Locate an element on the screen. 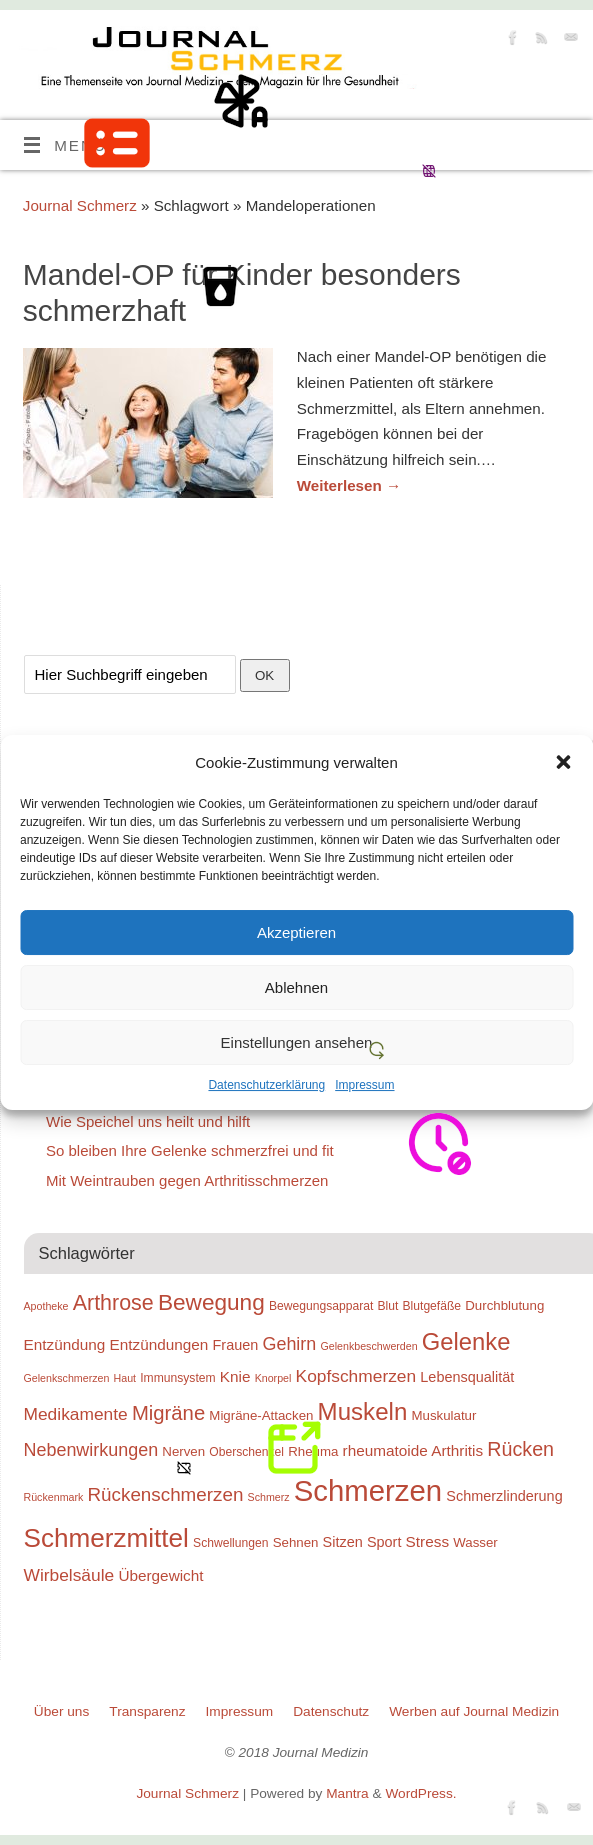  cancel a scheduled event or timer is located at coordinates (438, 1142).